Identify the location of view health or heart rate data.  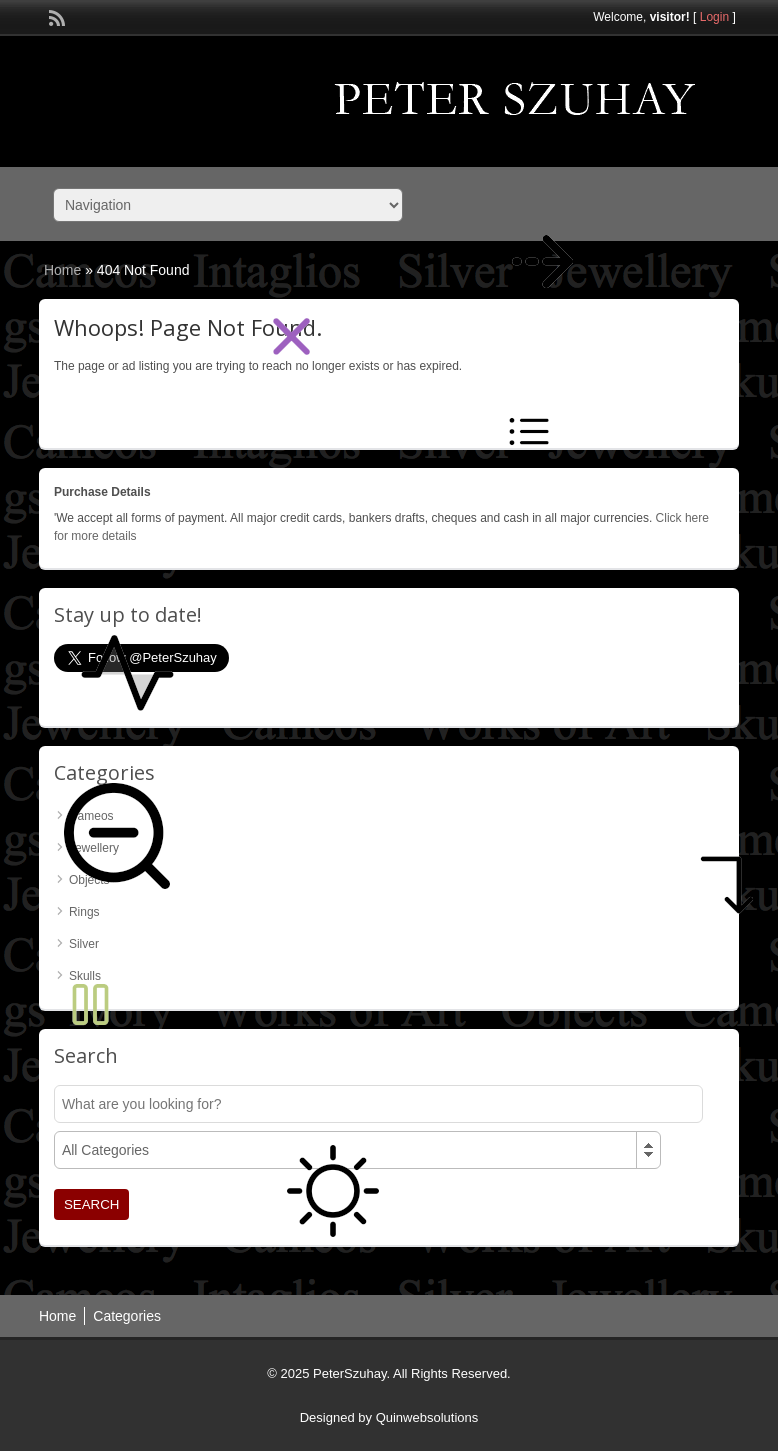
(127, 674).